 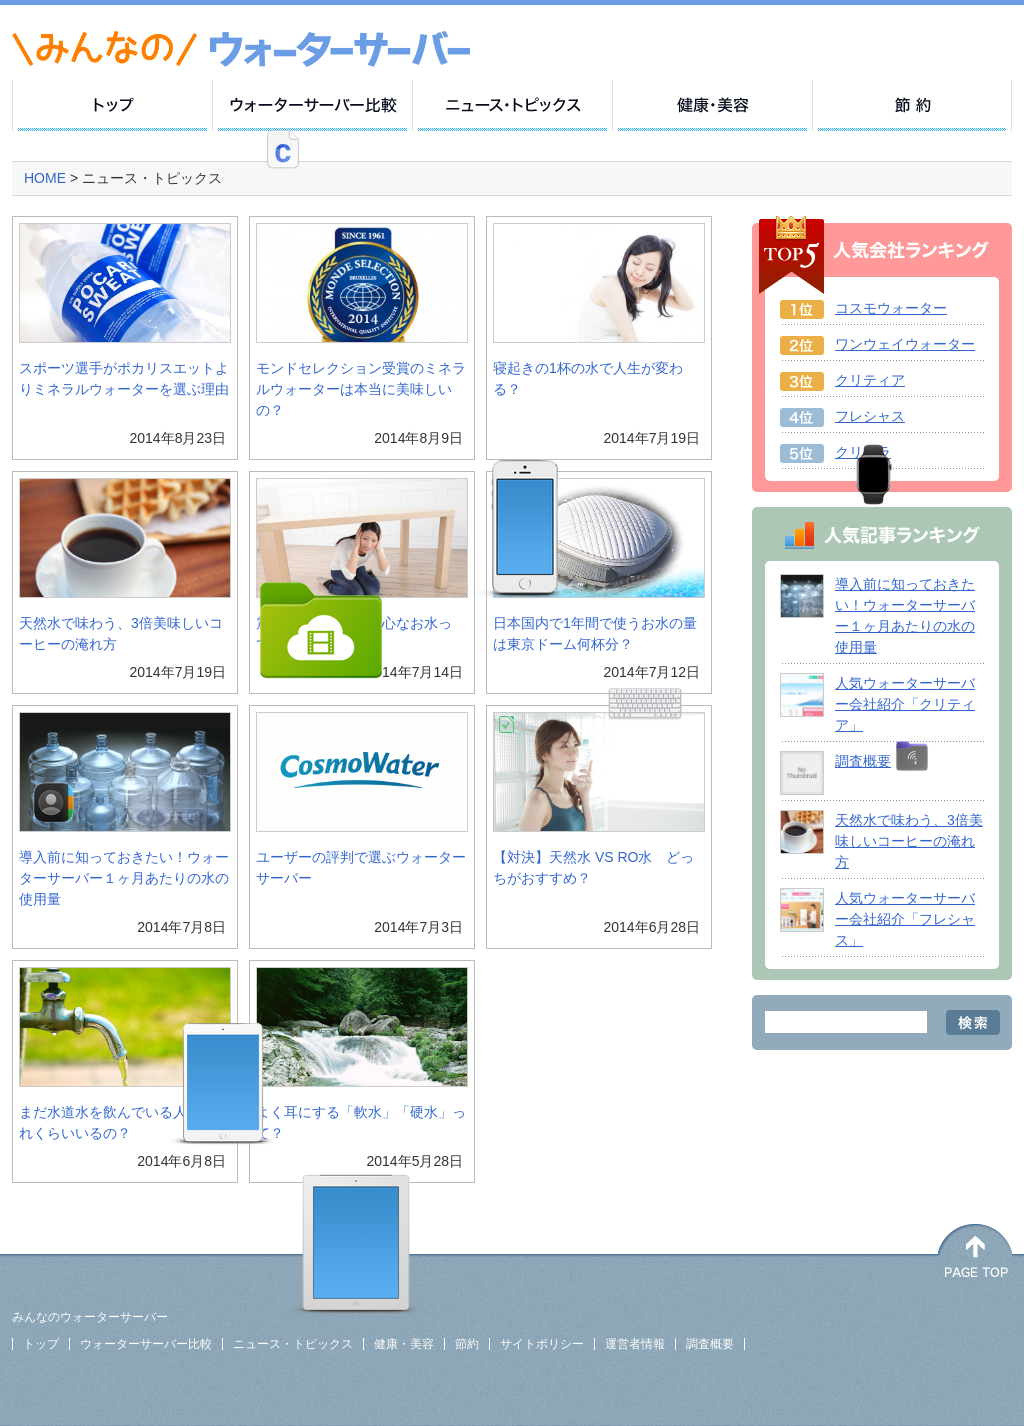 What do you see at coordinates (506, 724) in the screenshot?
I see `open libreoffice math application` at bounding box center [506, 724].